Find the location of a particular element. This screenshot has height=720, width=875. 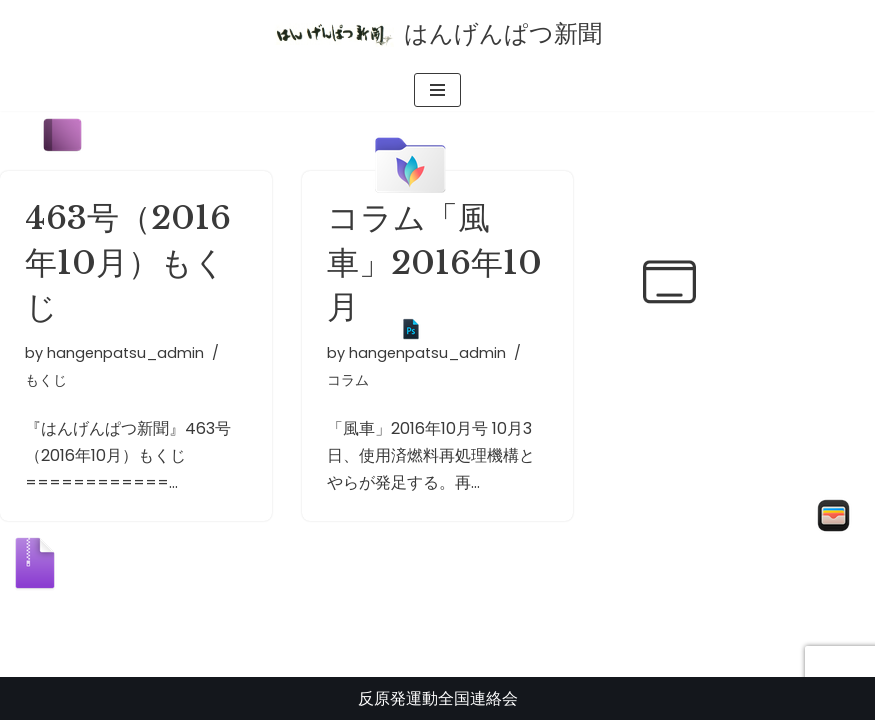

open apple wallet app is located at coordinates (833, 515).